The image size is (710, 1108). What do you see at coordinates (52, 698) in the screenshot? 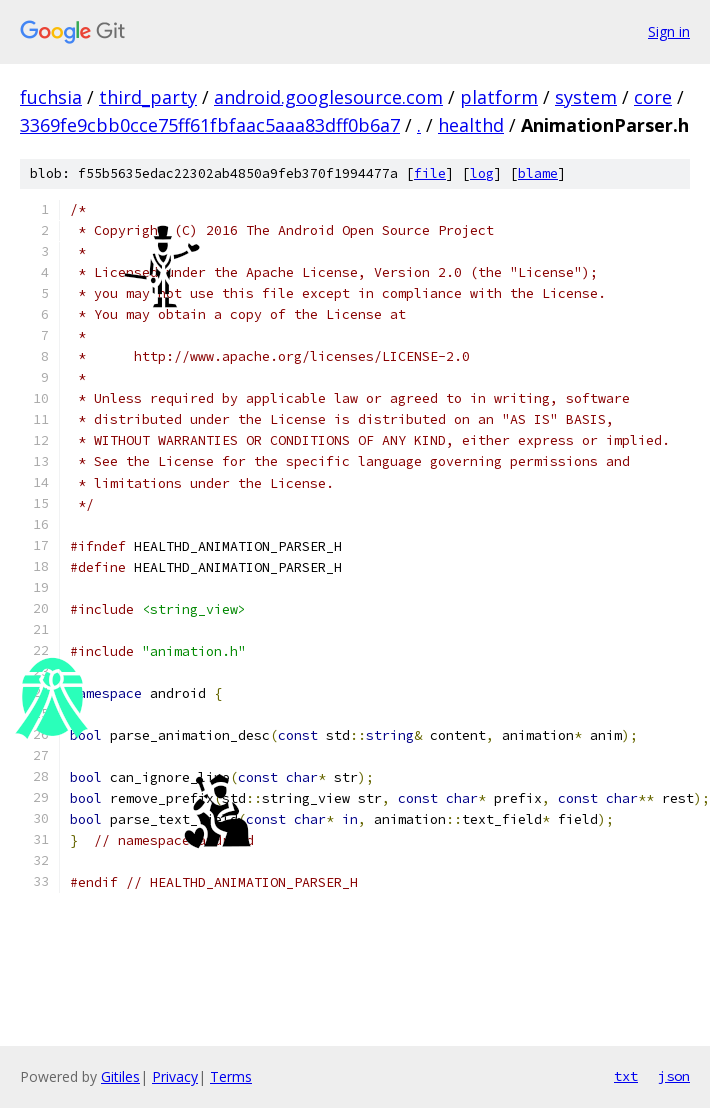
I see `equip a headband accessory for your character` at bounding box center [52, 698].